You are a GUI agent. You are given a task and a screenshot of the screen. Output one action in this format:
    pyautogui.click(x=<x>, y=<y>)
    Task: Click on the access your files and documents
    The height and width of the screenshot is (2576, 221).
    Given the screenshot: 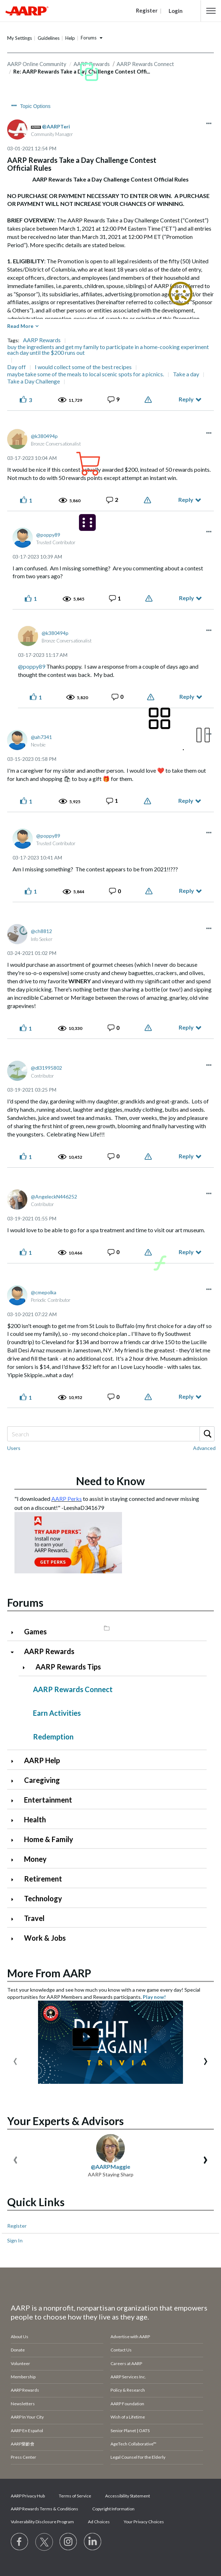 What is the action you would take?
    pyautogui.click(x=107, y=1628)
    